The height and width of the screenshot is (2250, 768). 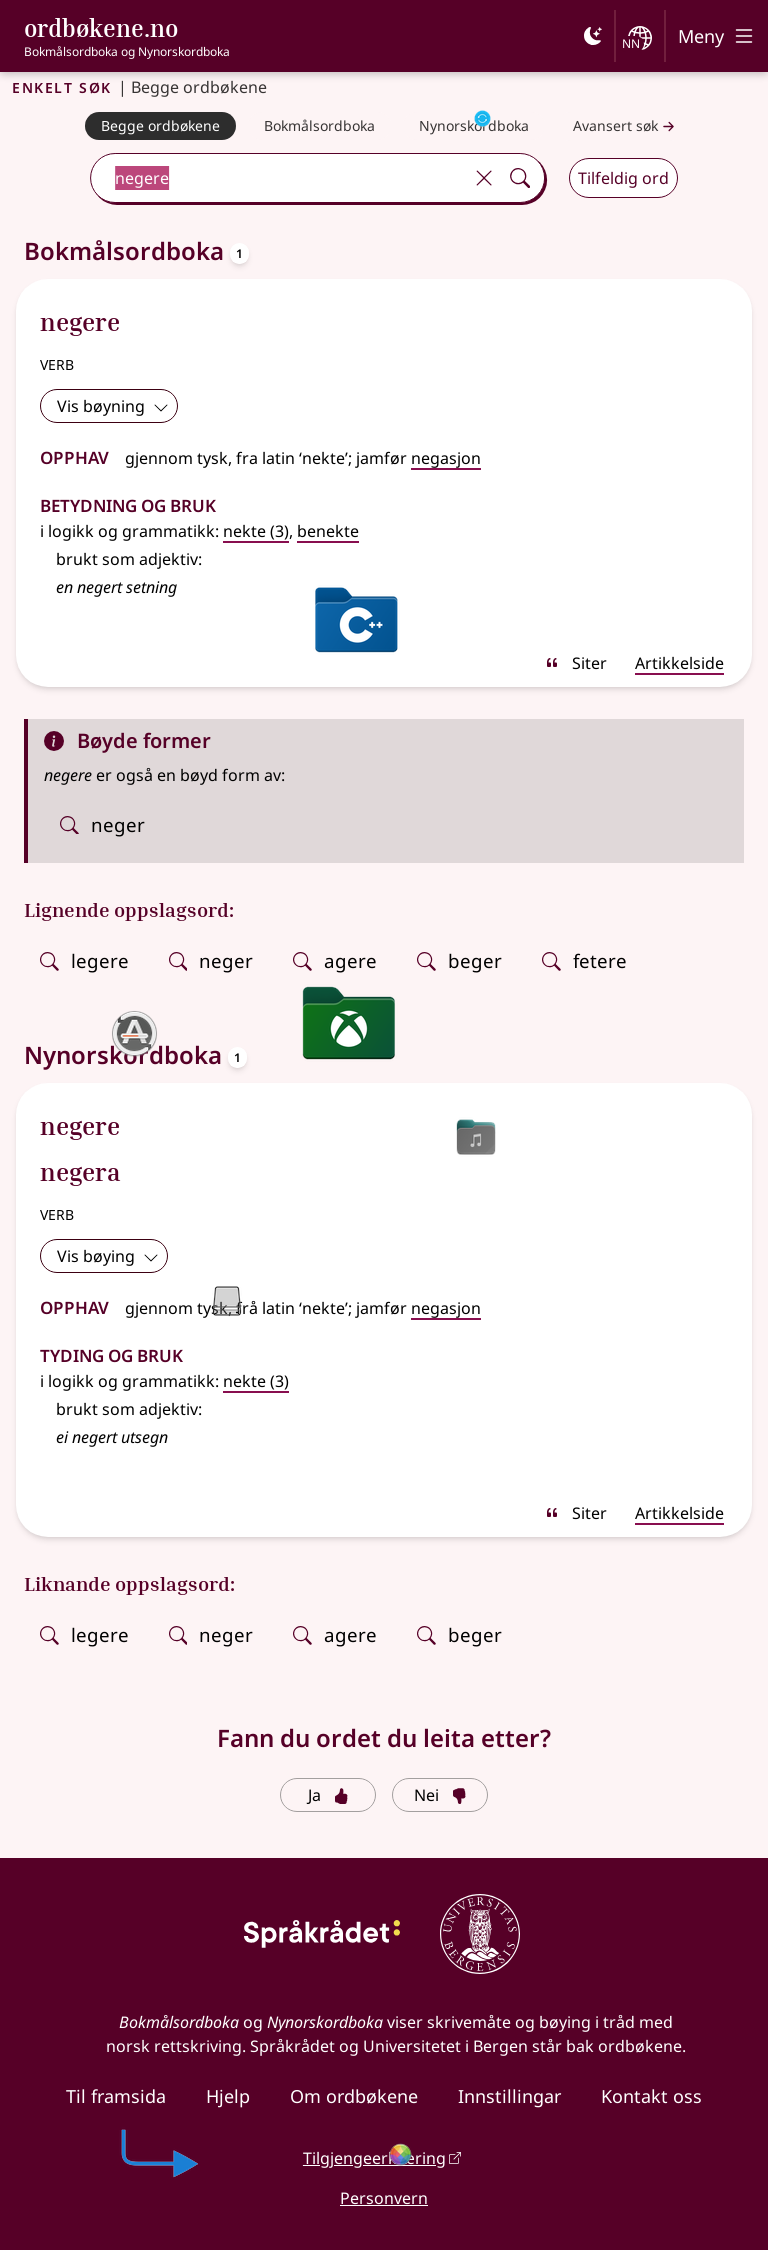 I want to click on dropbox is currently syncing files, so click(x=482, y=118).